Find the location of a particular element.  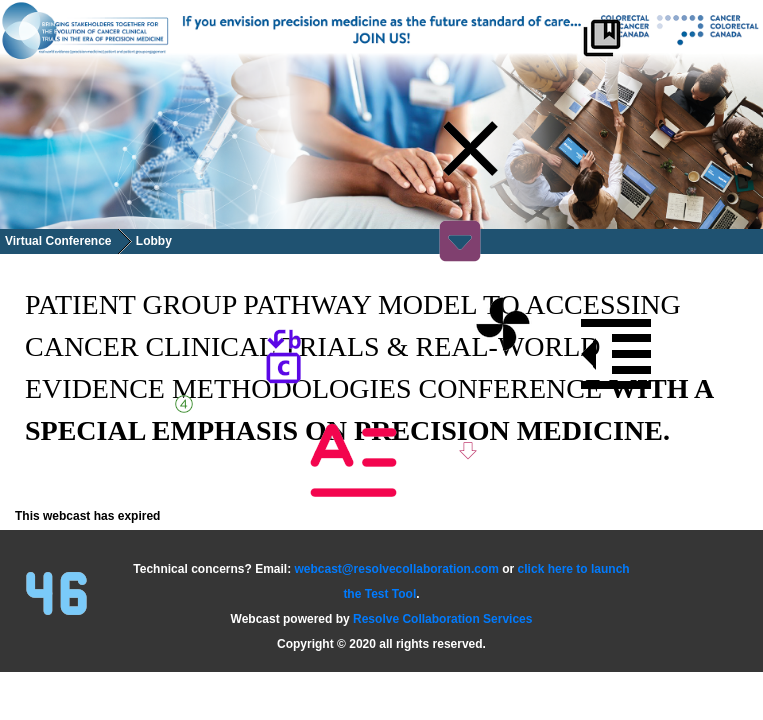

download a file or content is located at coordinates (468, 450).